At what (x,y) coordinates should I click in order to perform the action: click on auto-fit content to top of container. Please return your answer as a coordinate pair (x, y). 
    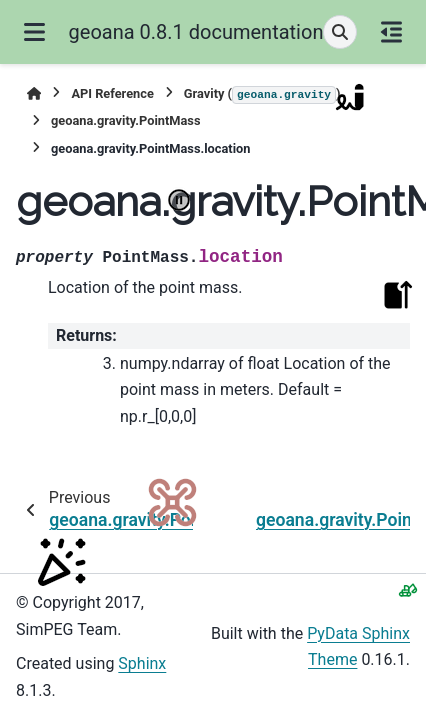
    Looking at the image, I should click on (397, 295).